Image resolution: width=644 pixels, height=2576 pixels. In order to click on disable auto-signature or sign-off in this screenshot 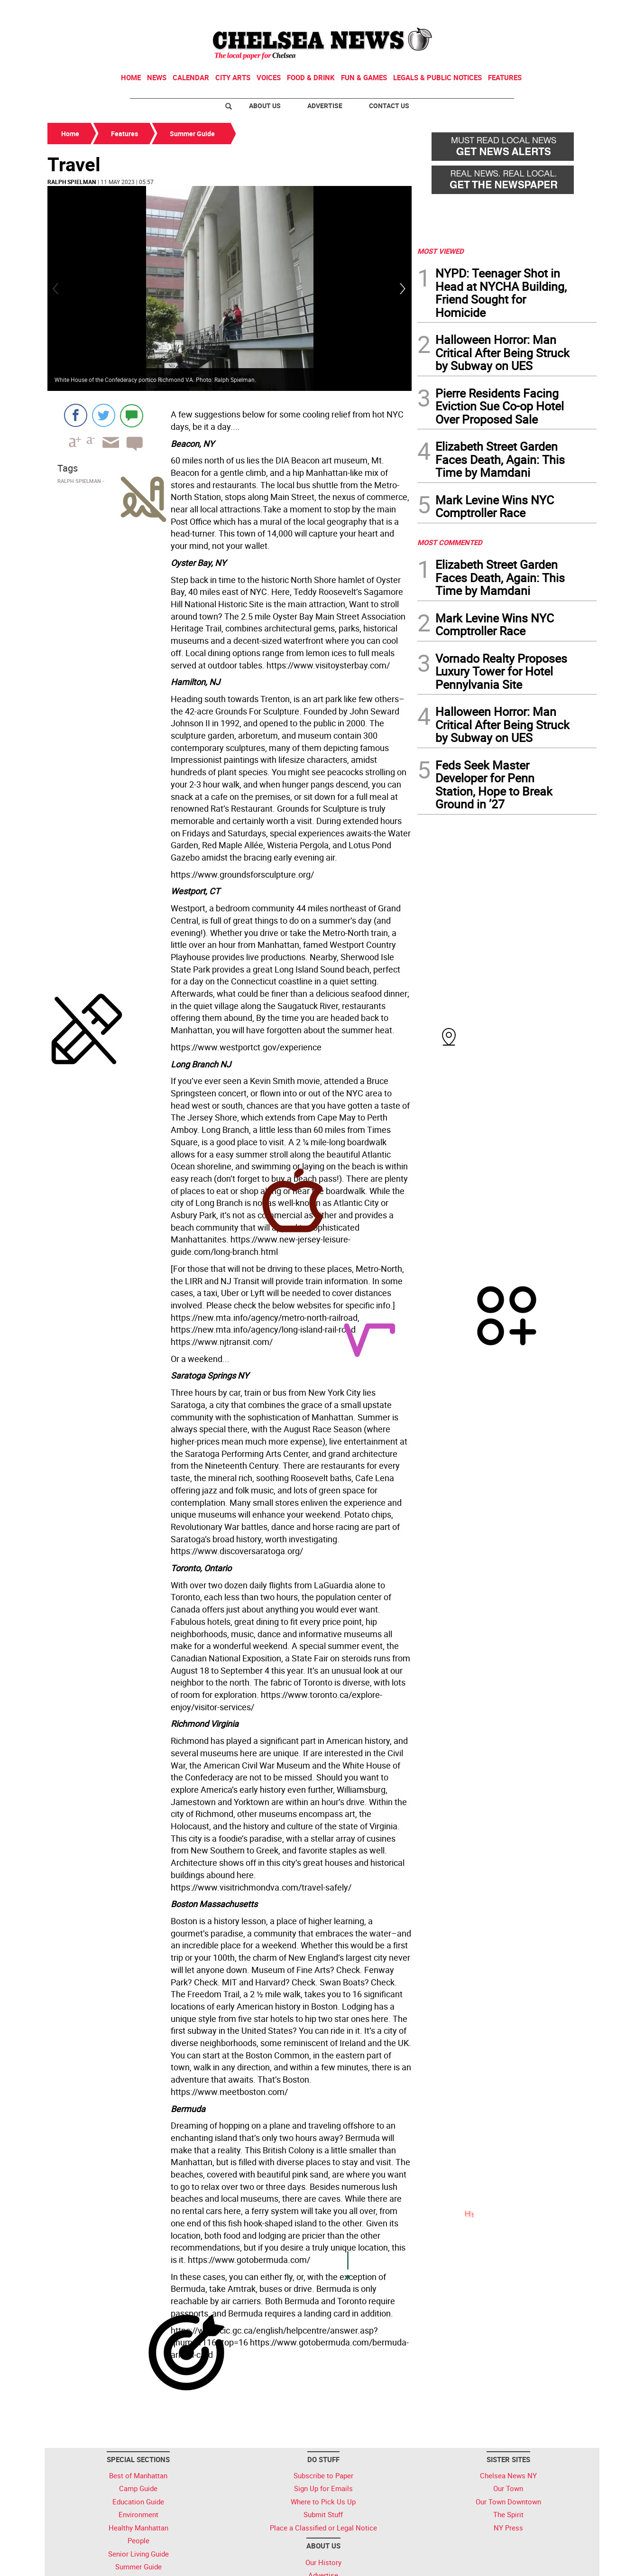, I will do `click(143, 499)`.